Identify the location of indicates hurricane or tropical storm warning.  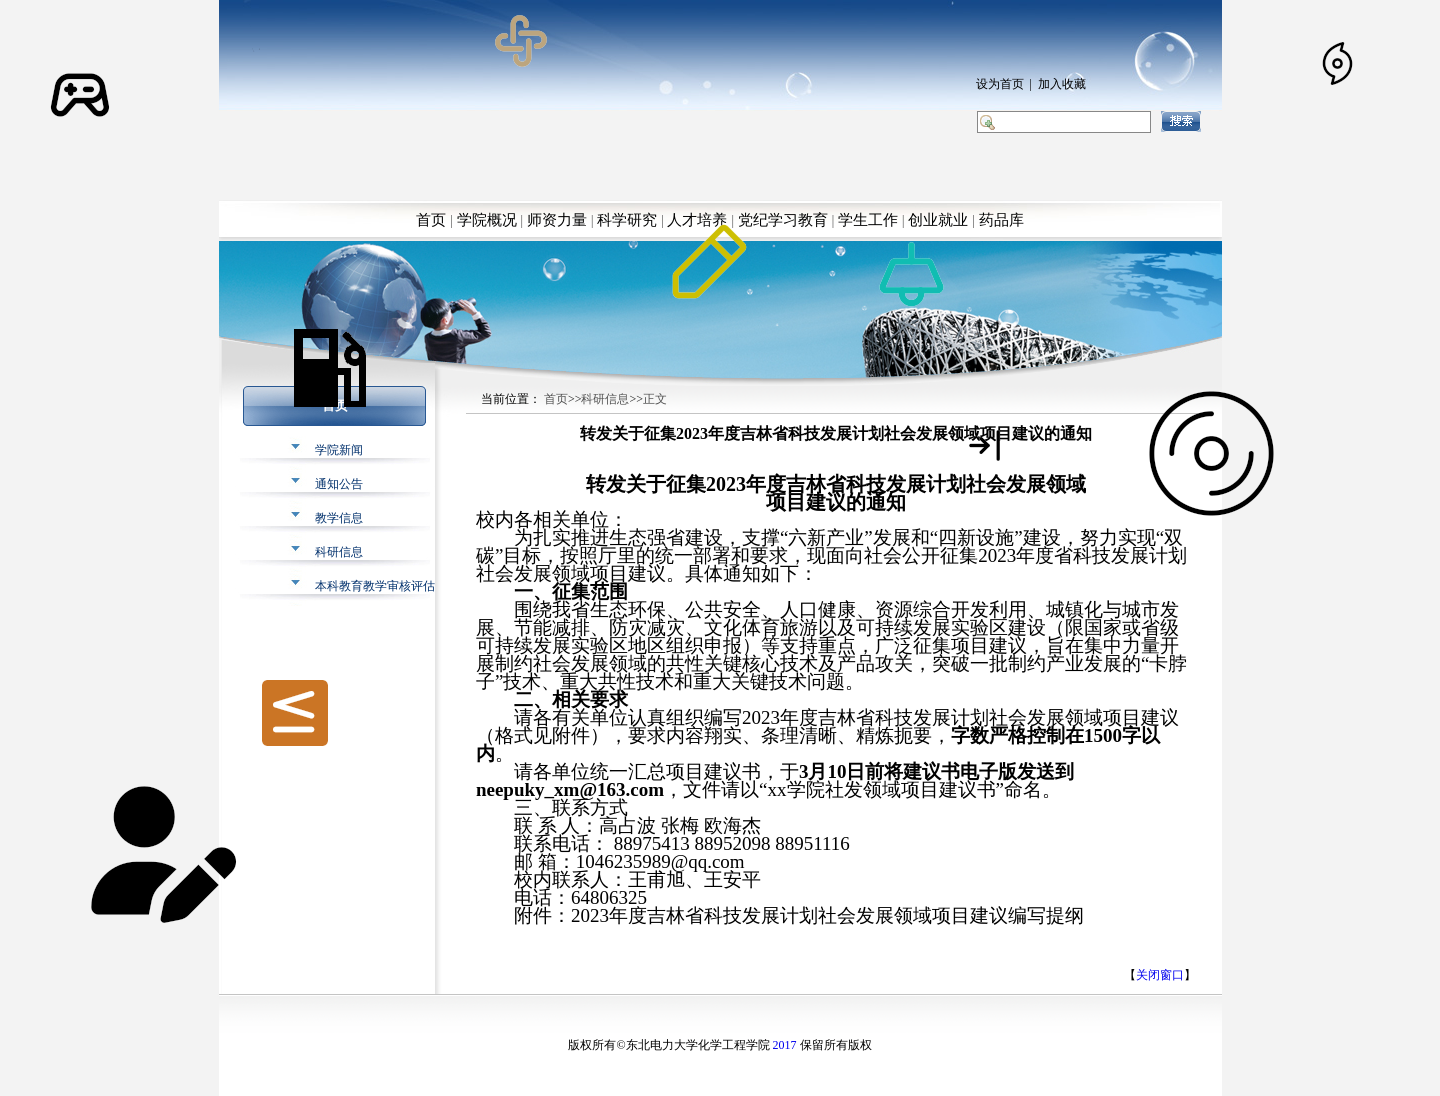
(1337, 63).